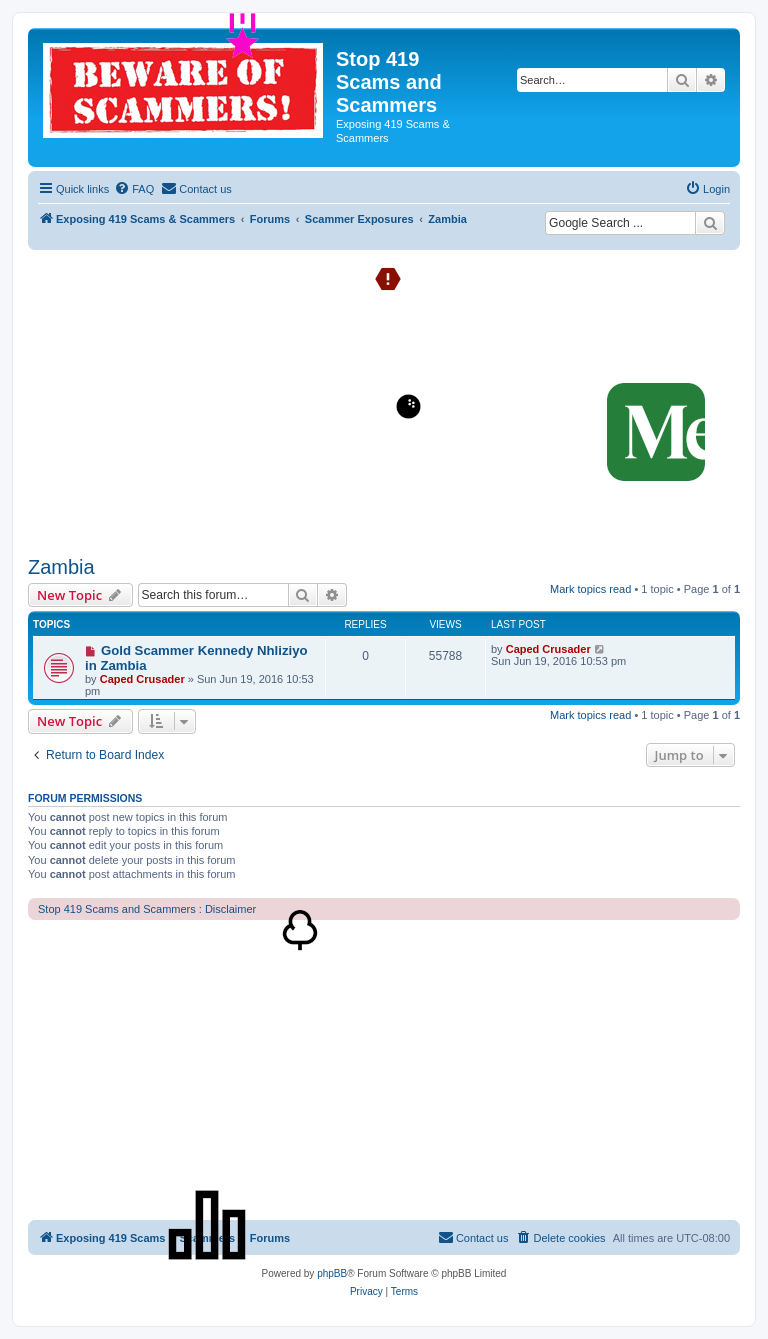  What do you see at coordinates (408, 406) in the screenshot?
I see `access bowling game or sports app` at bounding box center [408, 406].